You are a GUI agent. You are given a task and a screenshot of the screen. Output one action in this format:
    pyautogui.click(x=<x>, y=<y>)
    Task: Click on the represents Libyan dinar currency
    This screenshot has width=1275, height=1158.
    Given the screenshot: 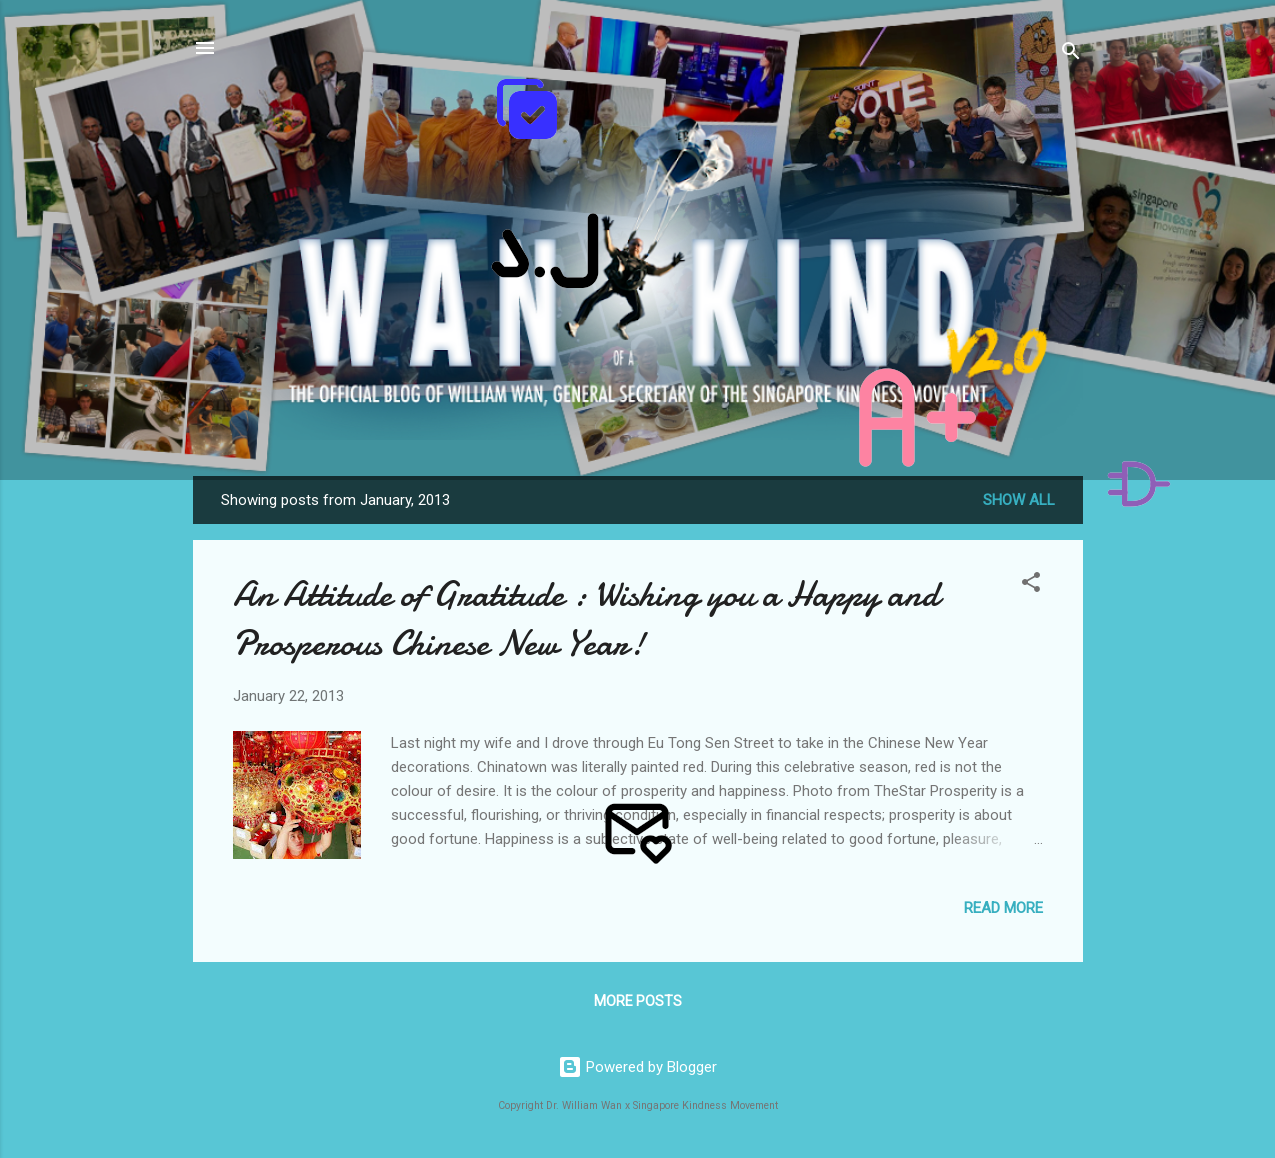 What is the action you would take?
    pyautogui.click(x=545, y=256)
    